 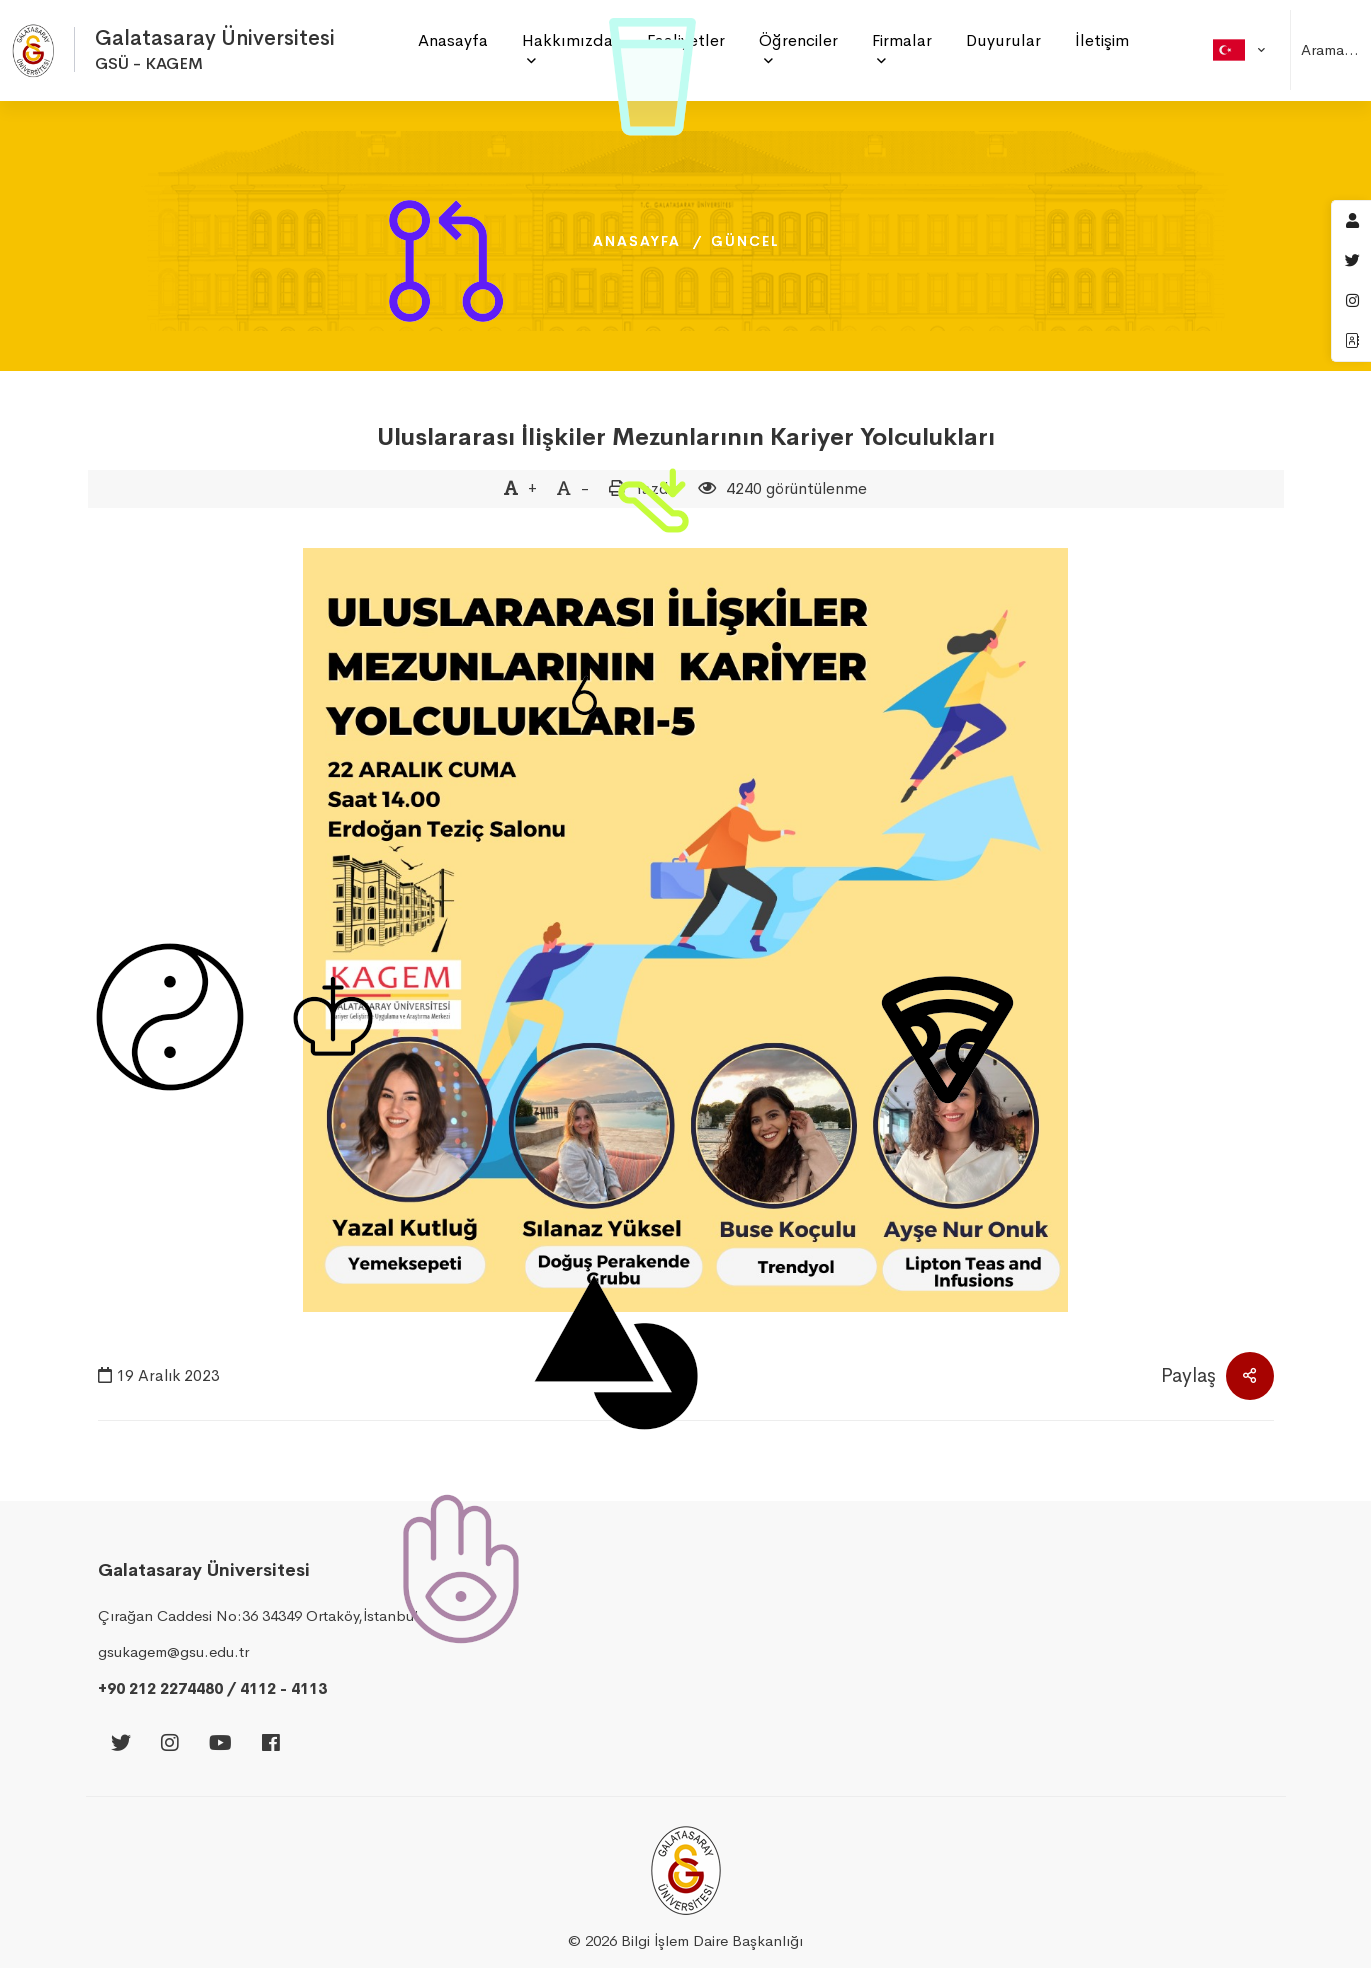 I want to click on browse food or pizza delivery options, so click(x=947, y=1037).